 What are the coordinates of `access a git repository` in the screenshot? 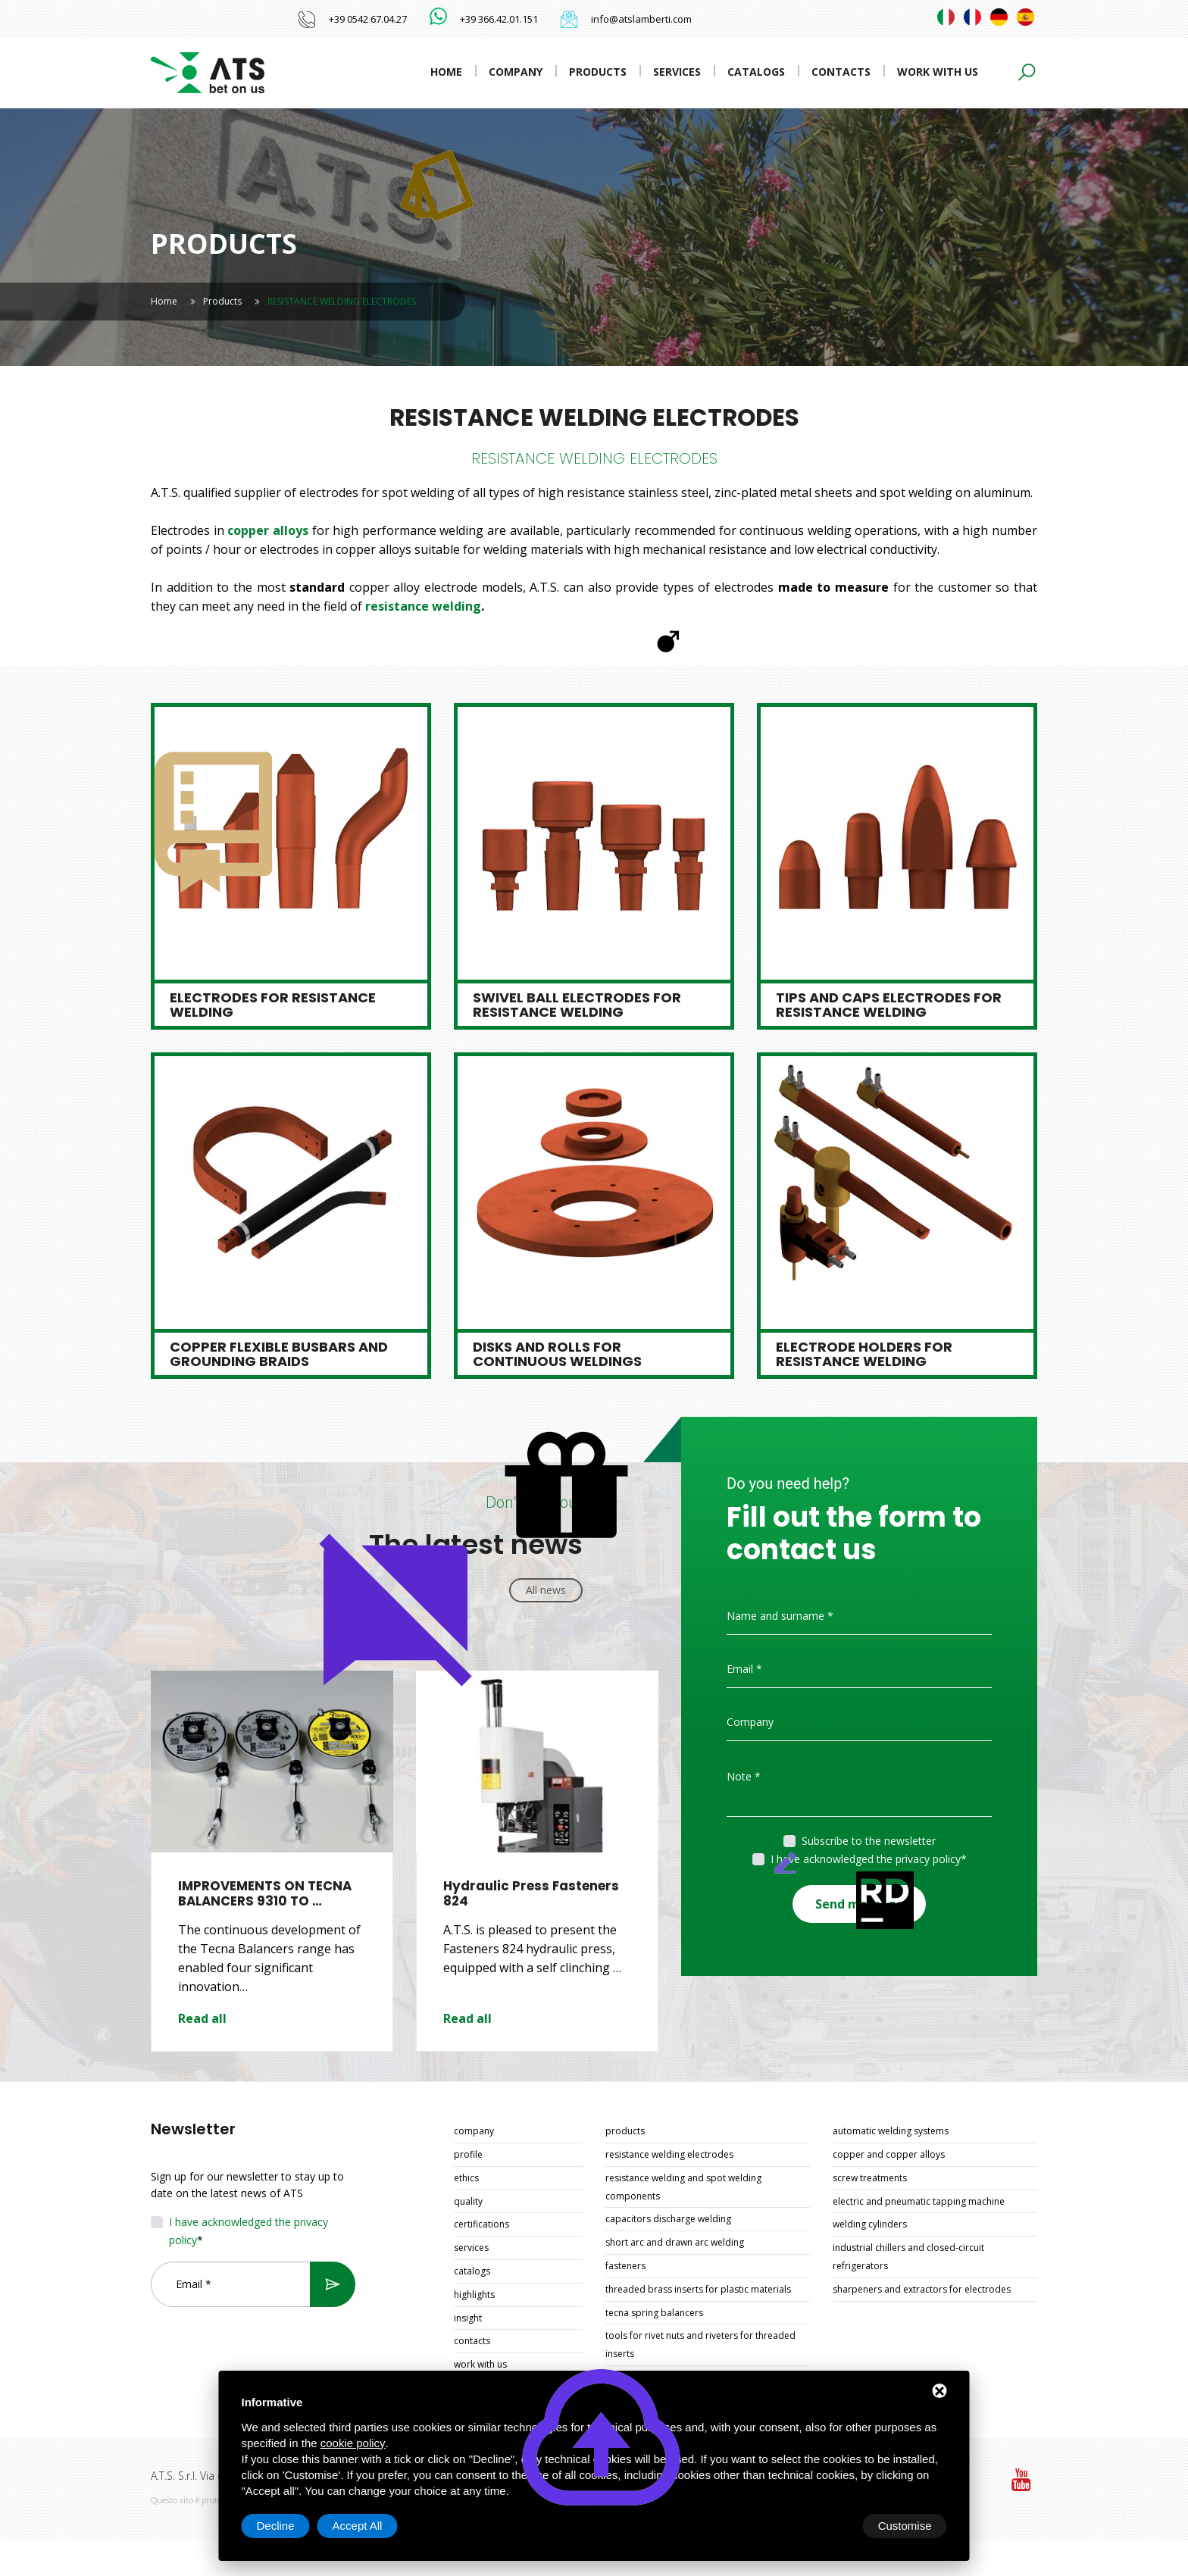 It's located at (213, 817).